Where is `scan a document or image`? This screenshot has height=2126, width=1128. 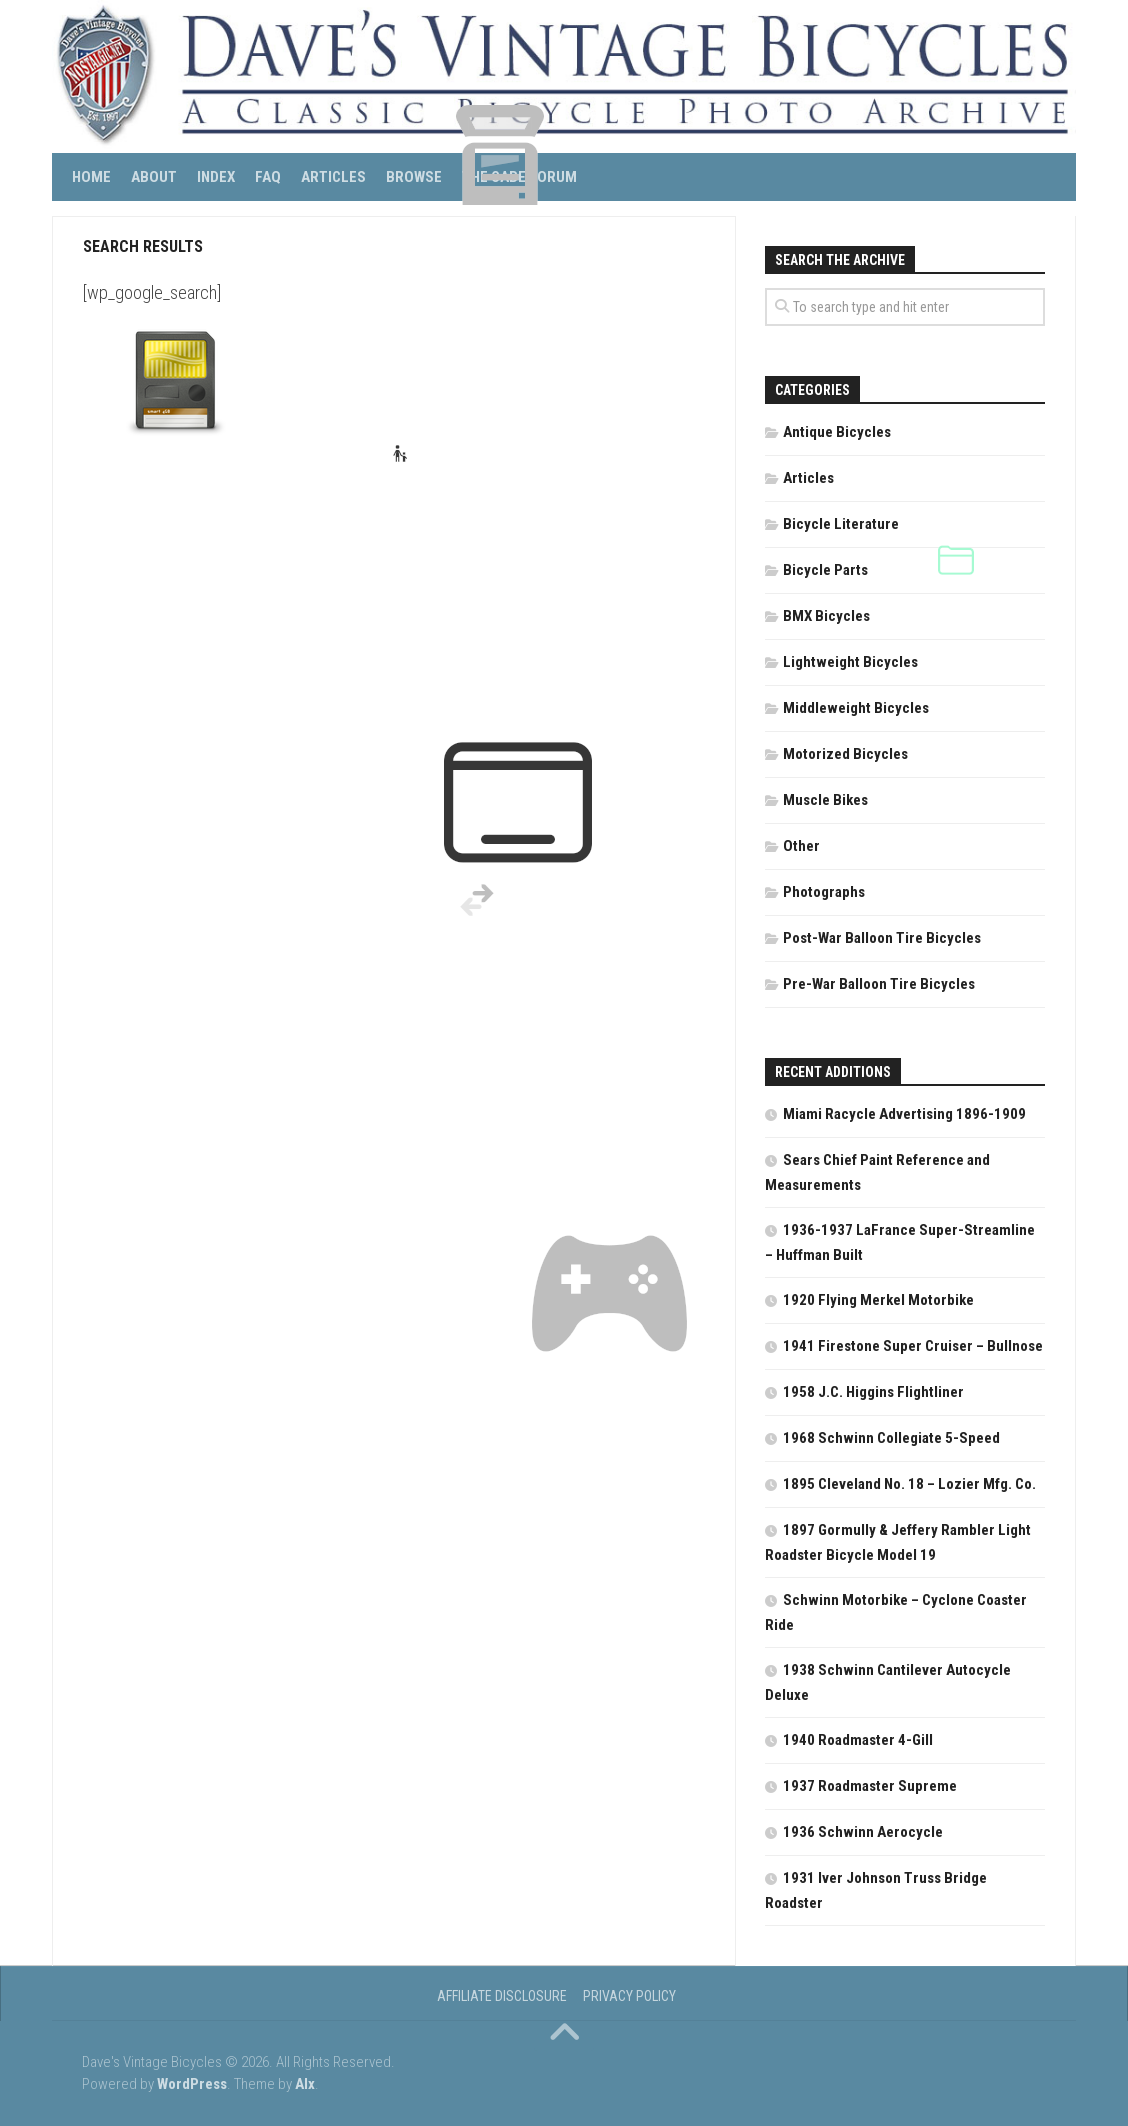 scan a document or image is located at coordinates (500, 155).